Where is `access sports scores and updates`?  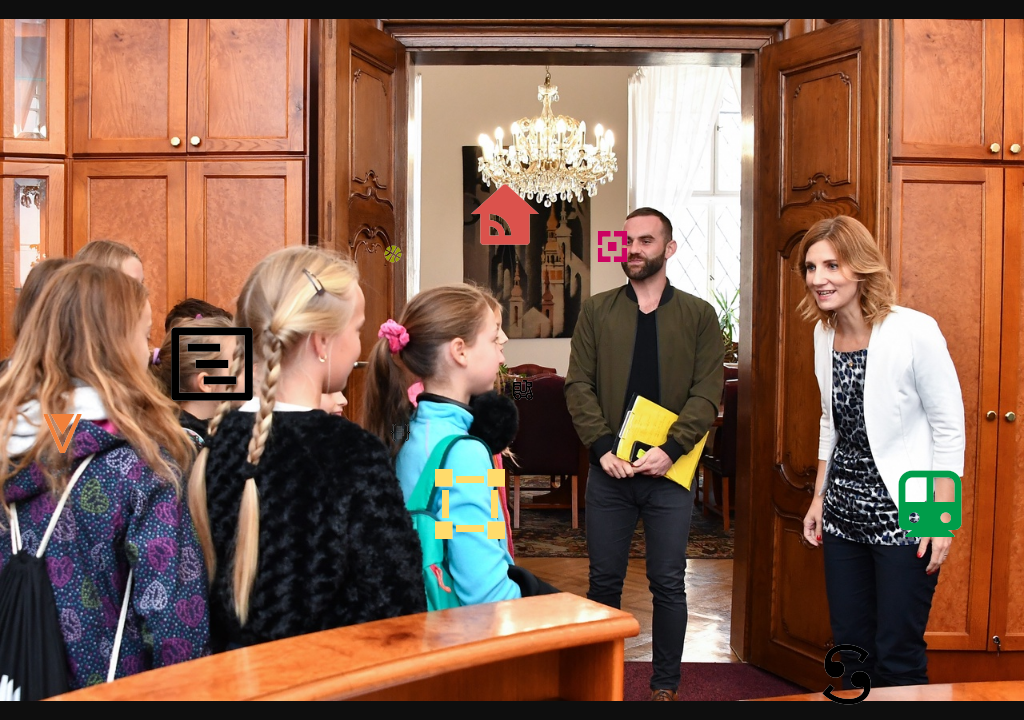
access sports scores and updates is located at coordinates (393, 254).